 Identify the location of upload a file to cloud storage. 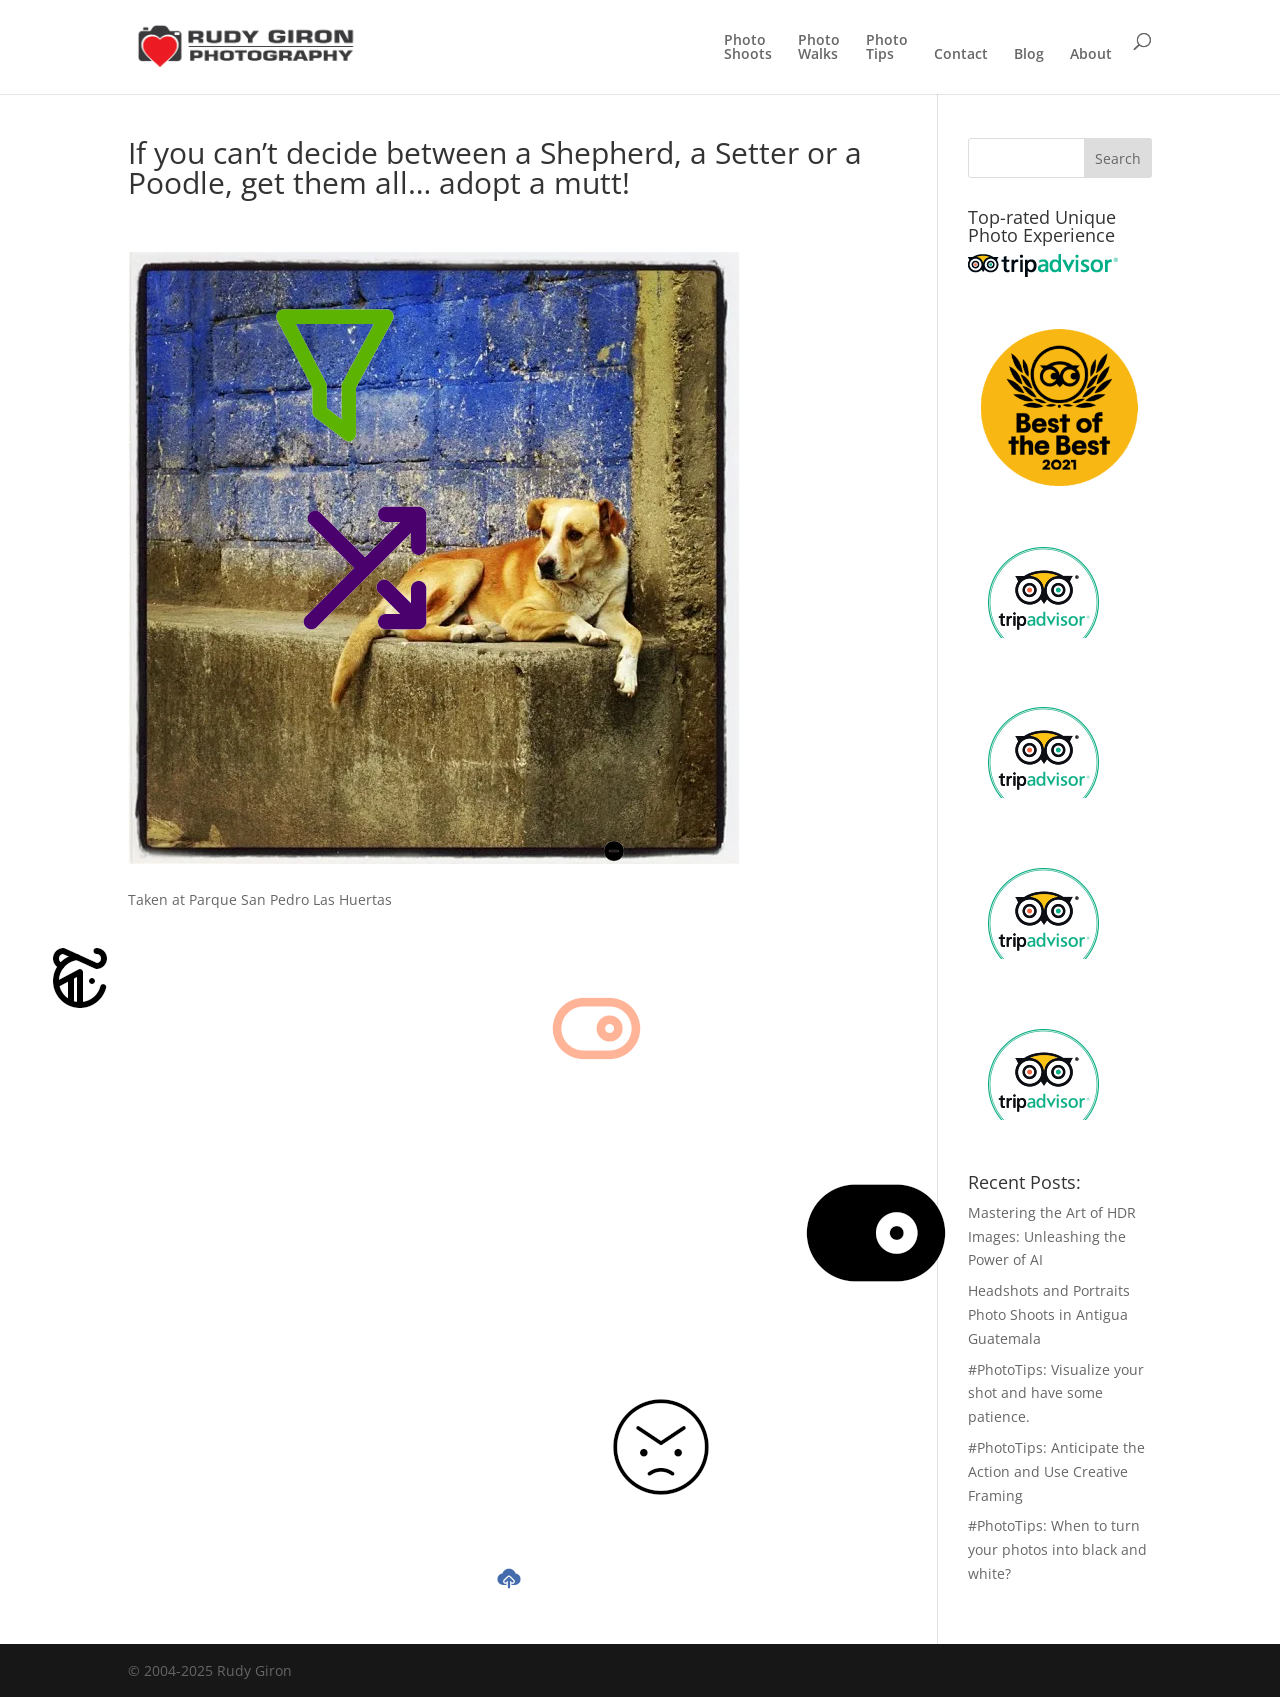
(509, 1578).